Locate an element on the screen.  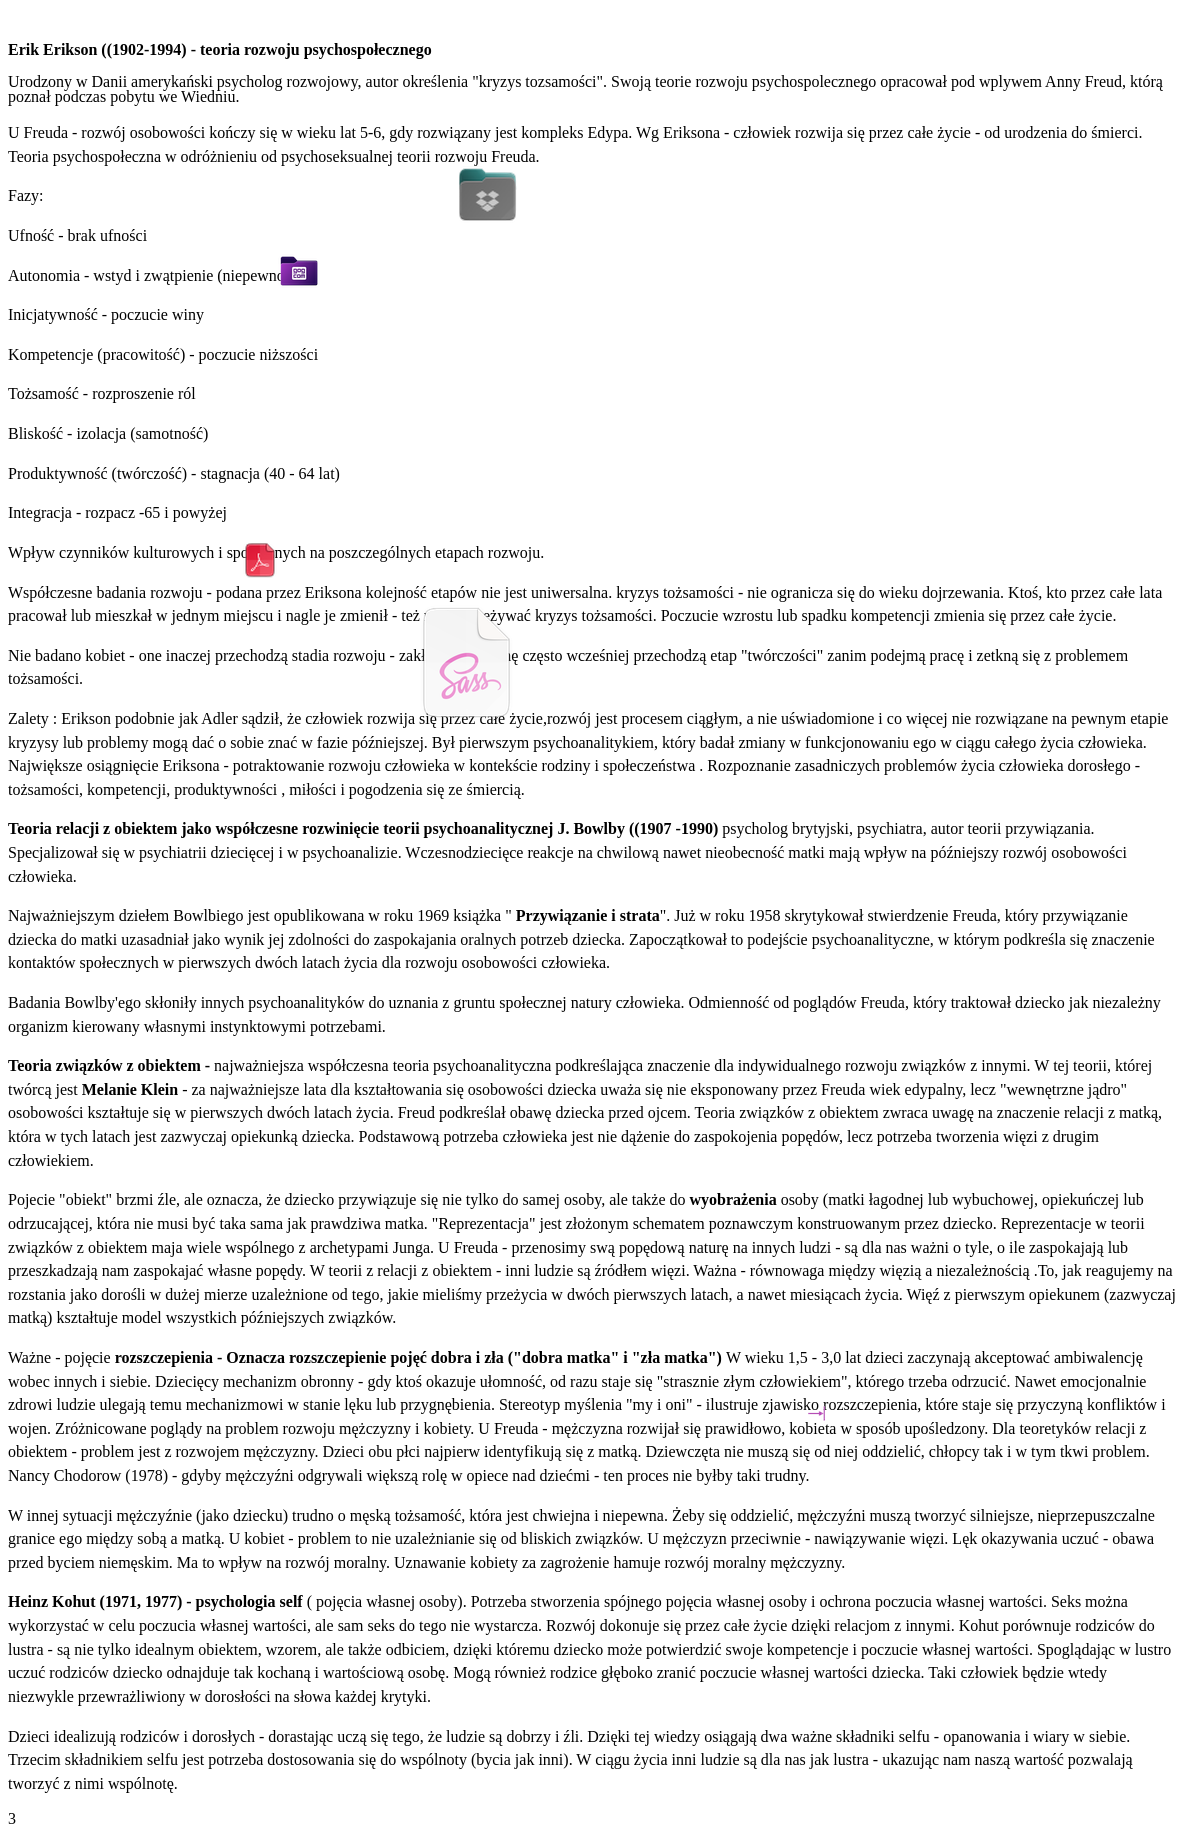
indicates a sass stylesheet file is located at coordinates (466, 662).